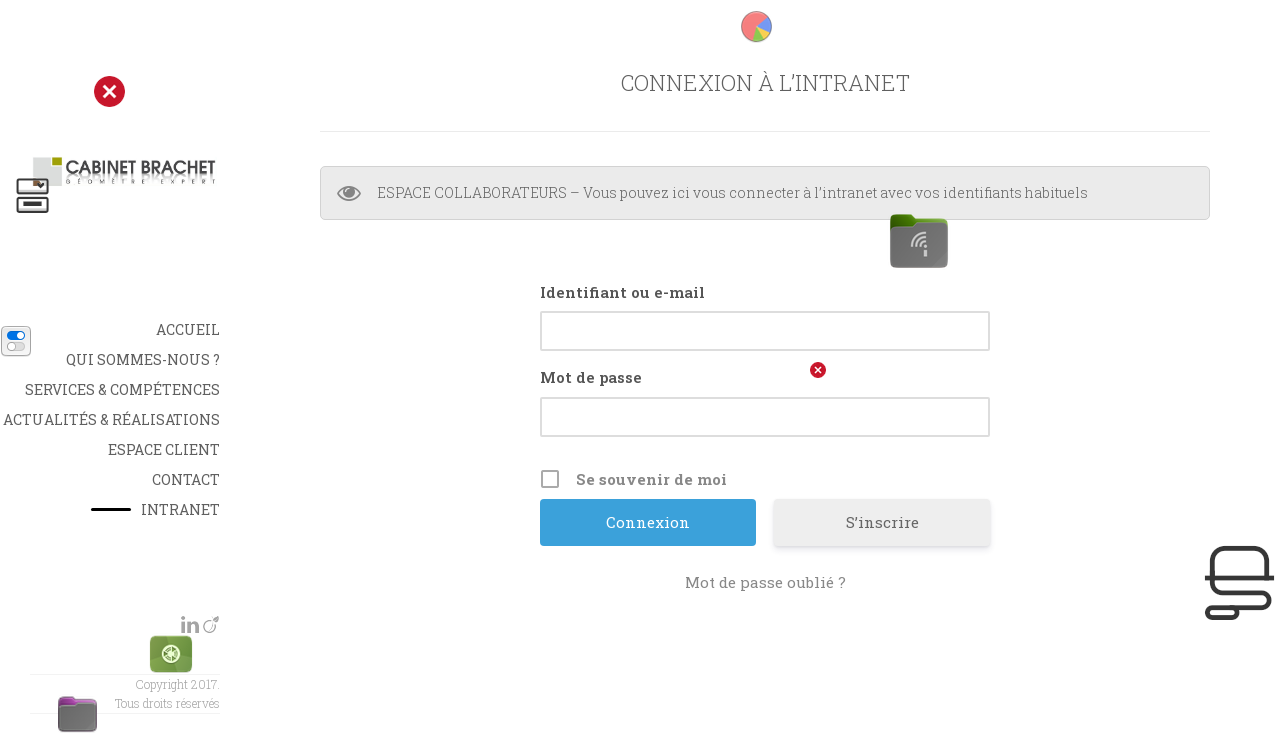  I want to click on open insync cloud sync folder, so click(919, 241).